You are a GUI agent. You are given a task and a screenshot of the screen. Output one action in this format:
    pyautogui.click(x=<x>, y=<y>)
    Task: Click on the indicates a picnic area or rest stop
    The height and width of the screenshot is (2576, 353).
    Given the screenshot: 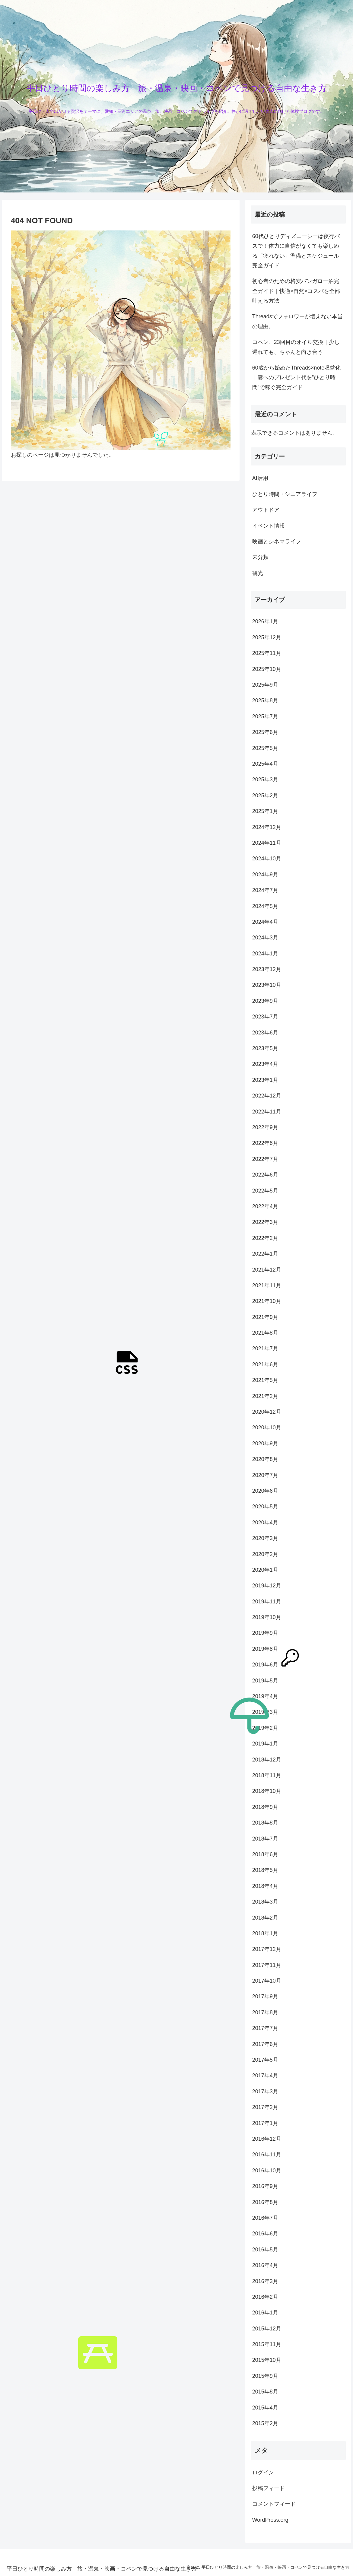 What is the action you would take?
    pyautogui.click(x=98, y=2353)
    